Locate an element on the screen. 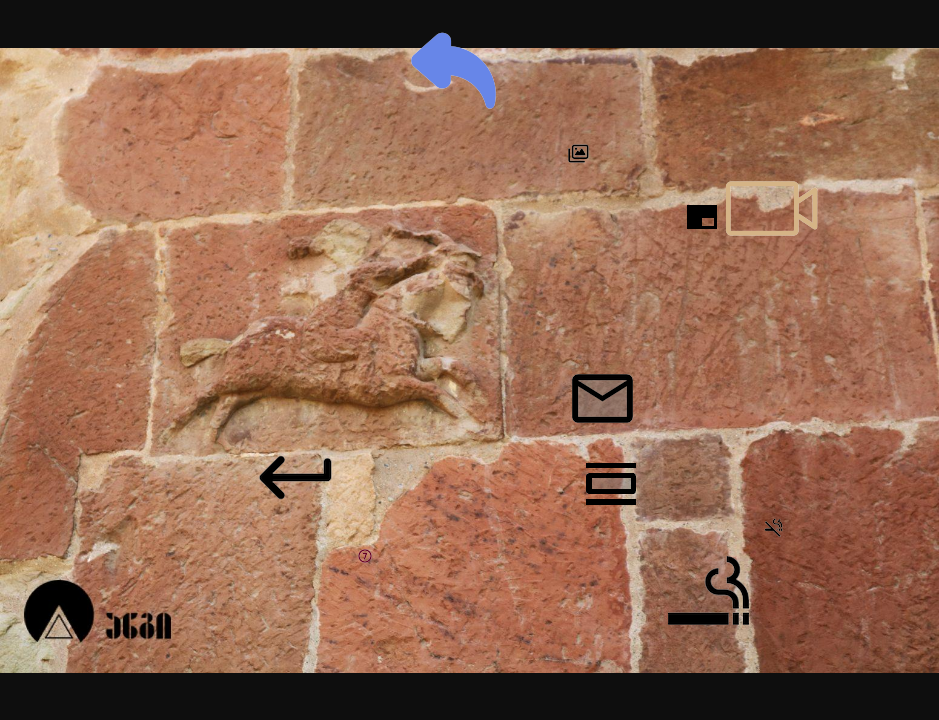  open your email inbox is located at coordinates (602, 398).